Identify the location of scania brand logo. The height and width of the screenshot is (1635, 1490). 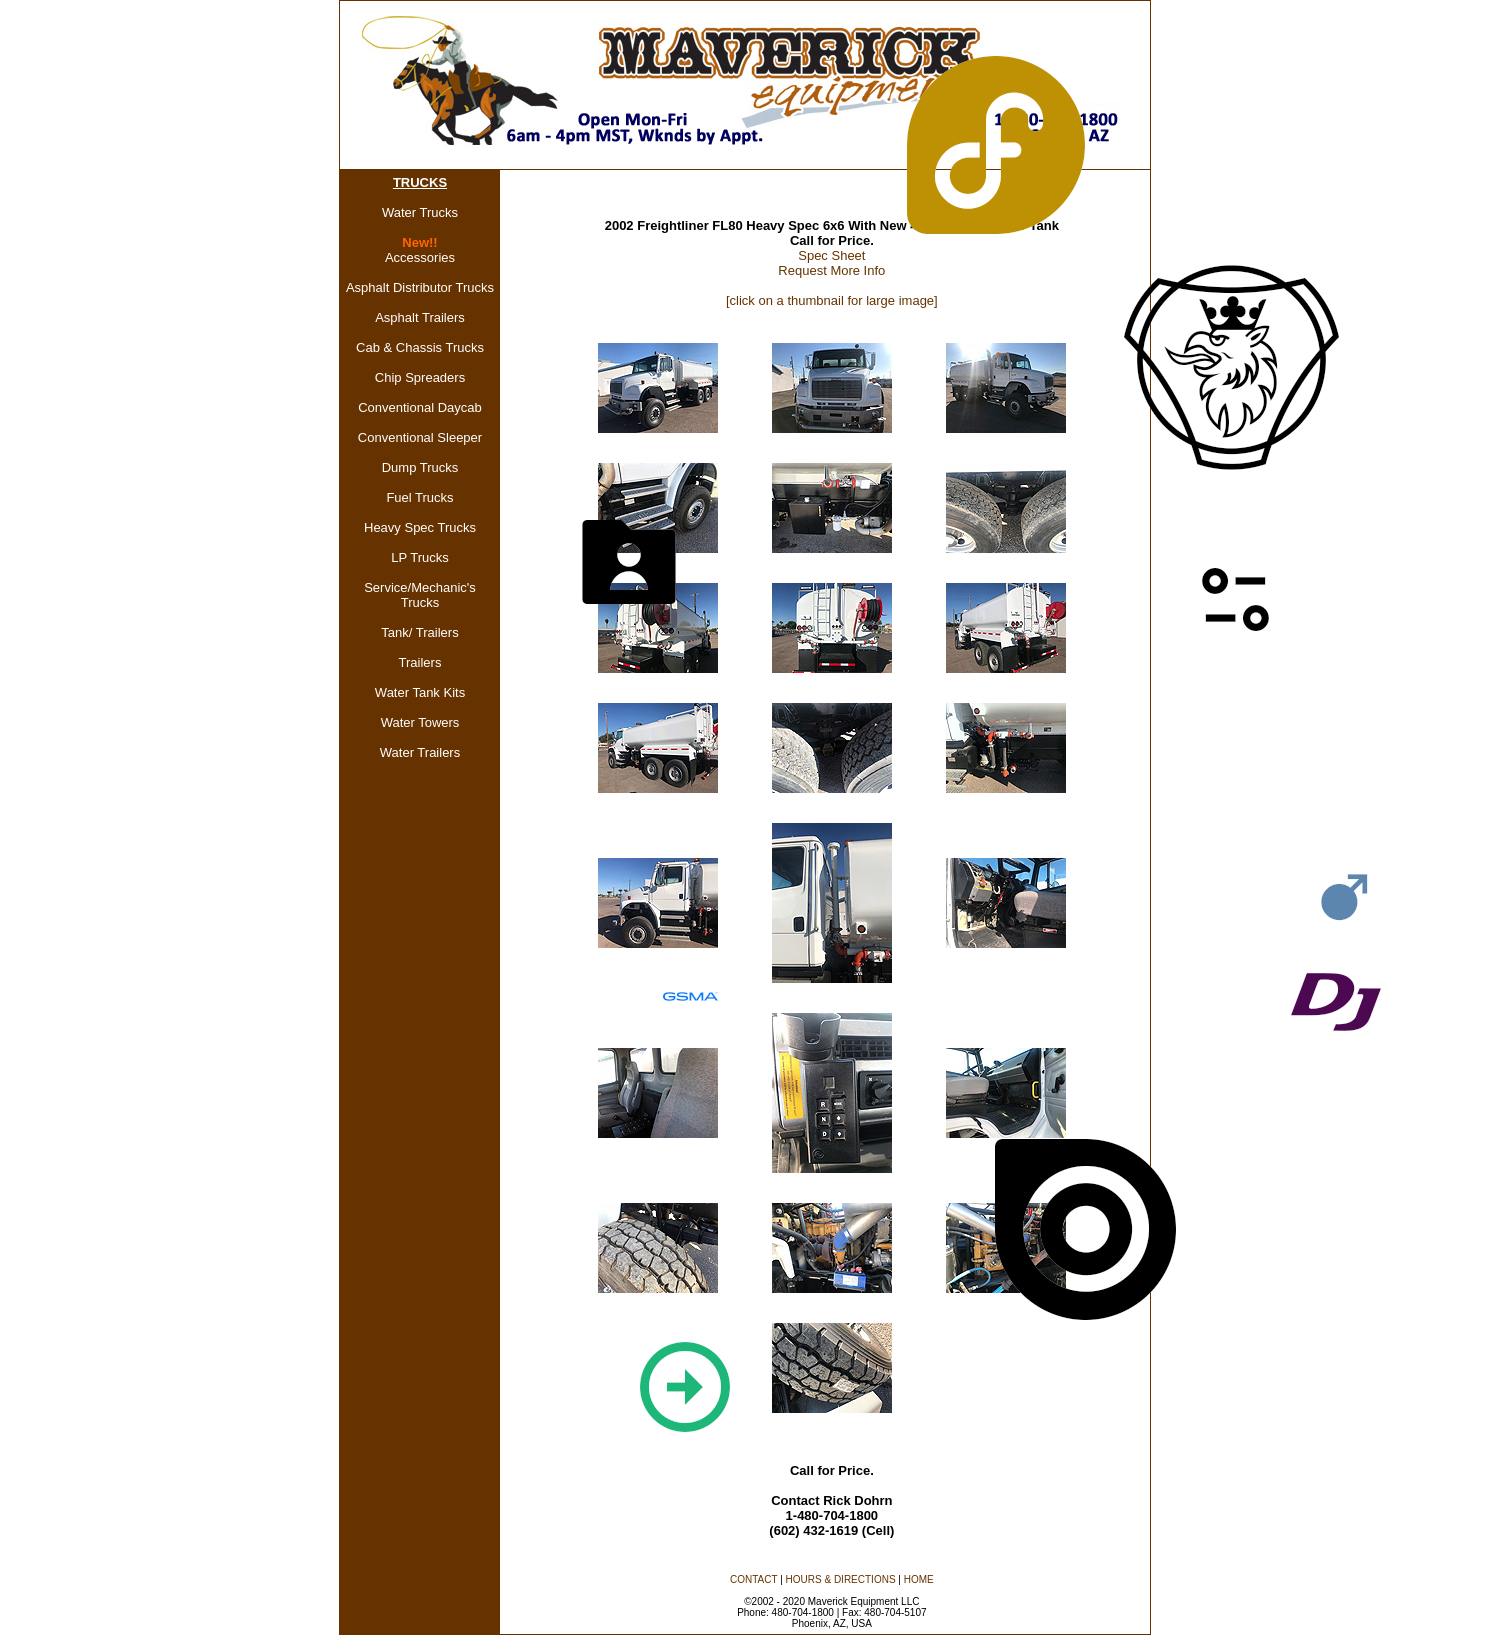
(1231, 367).